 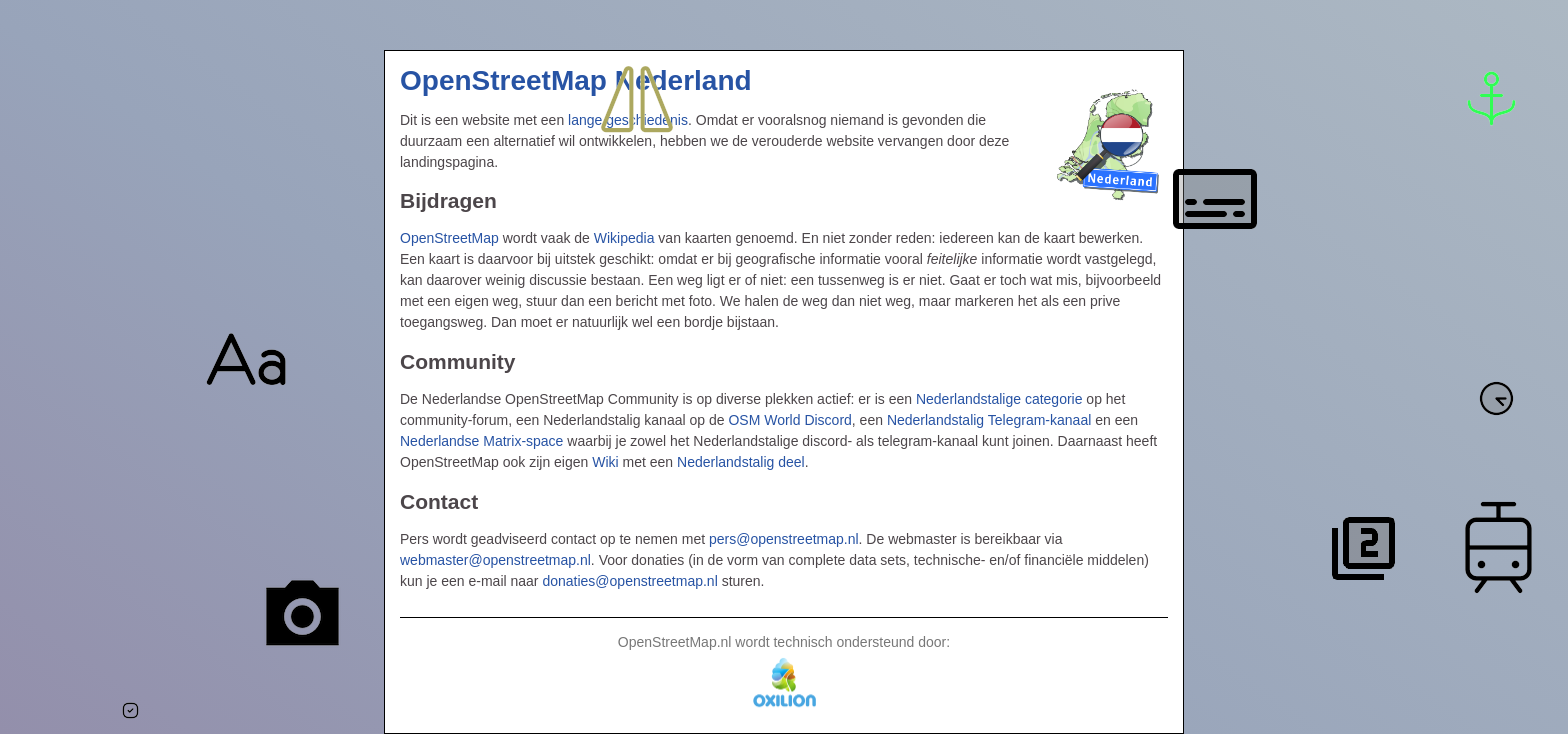 I want to click on indicates afternoon time or schedule, so click(x=1496, y=398).